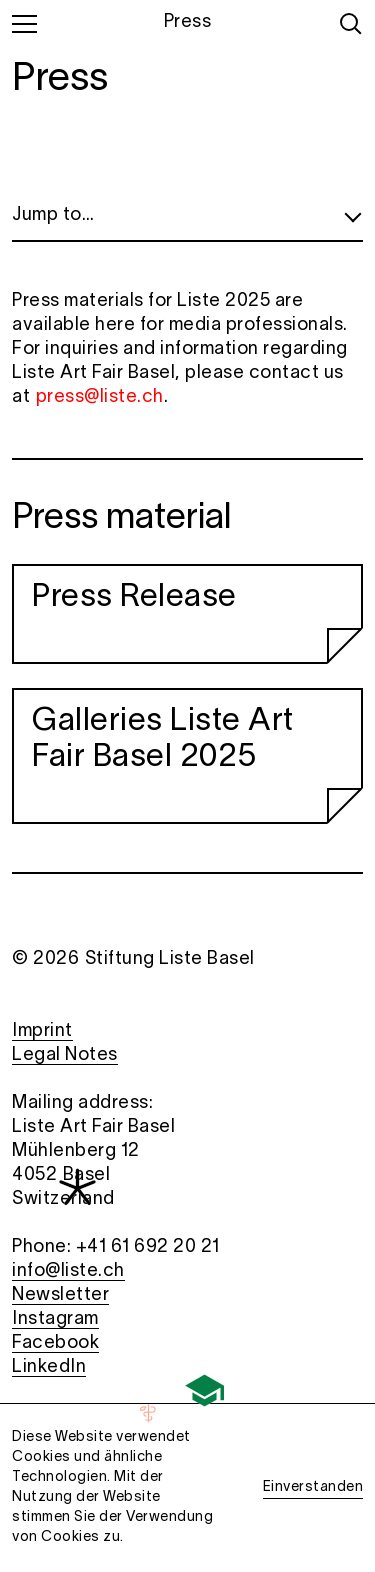  Describe the element at coordinates (148, 1413) in the screenshot. I see `access health or medical services` at that location.